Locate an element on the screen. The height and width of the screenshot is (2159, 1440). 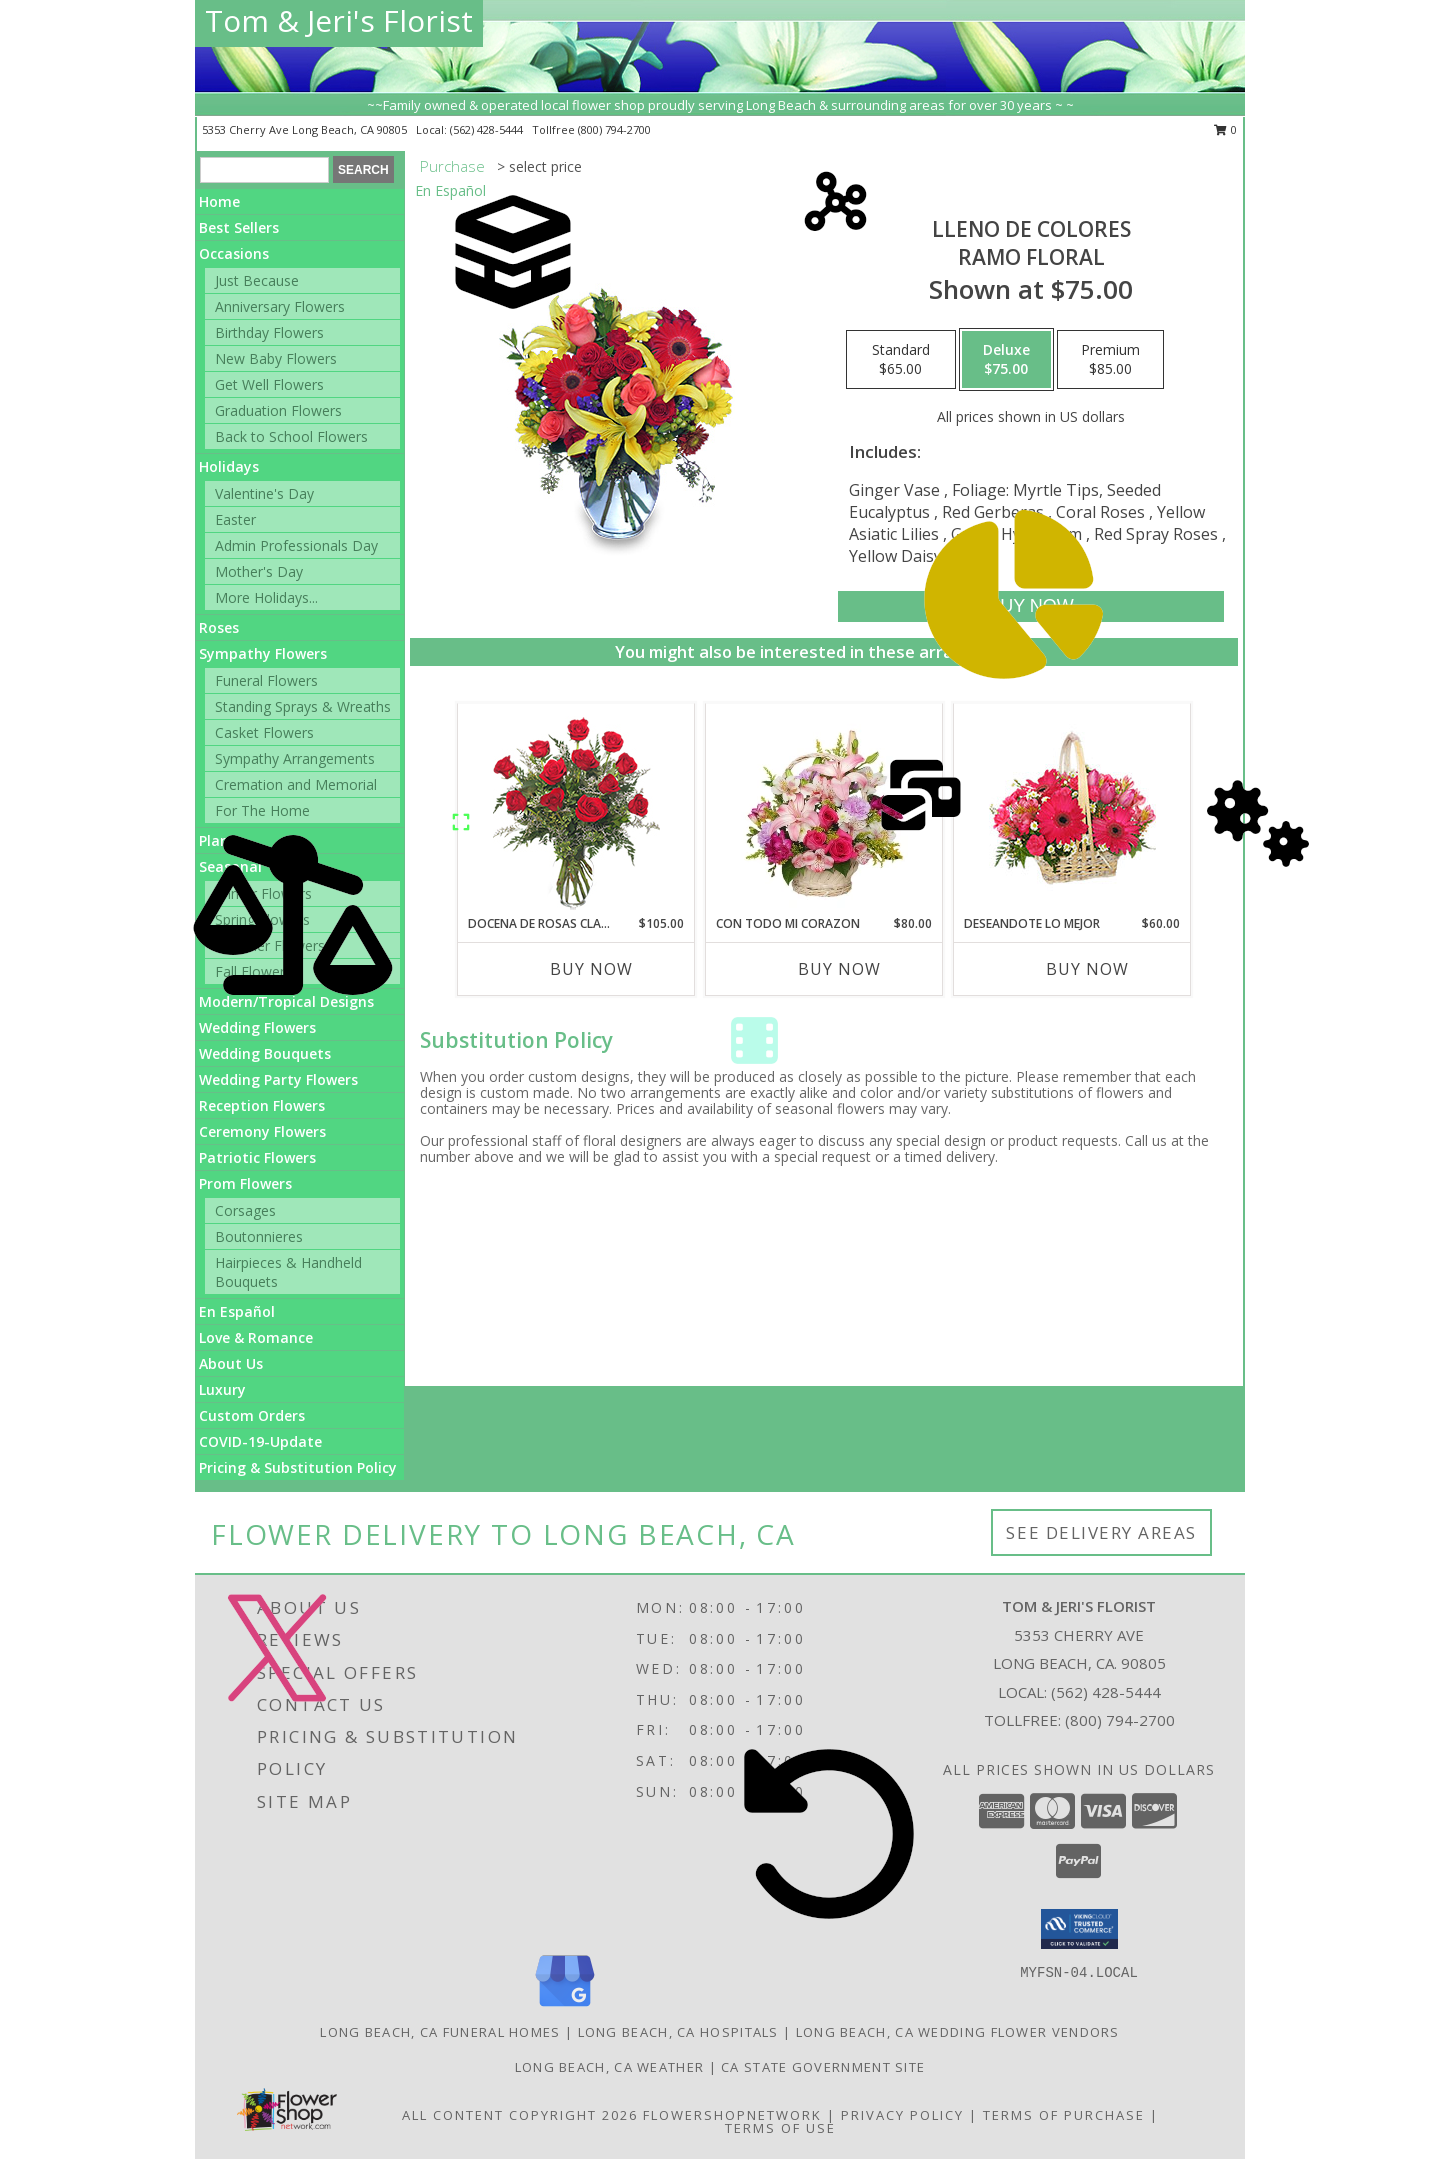
view detected viruses or threats is located at coordinates (1258, 821).